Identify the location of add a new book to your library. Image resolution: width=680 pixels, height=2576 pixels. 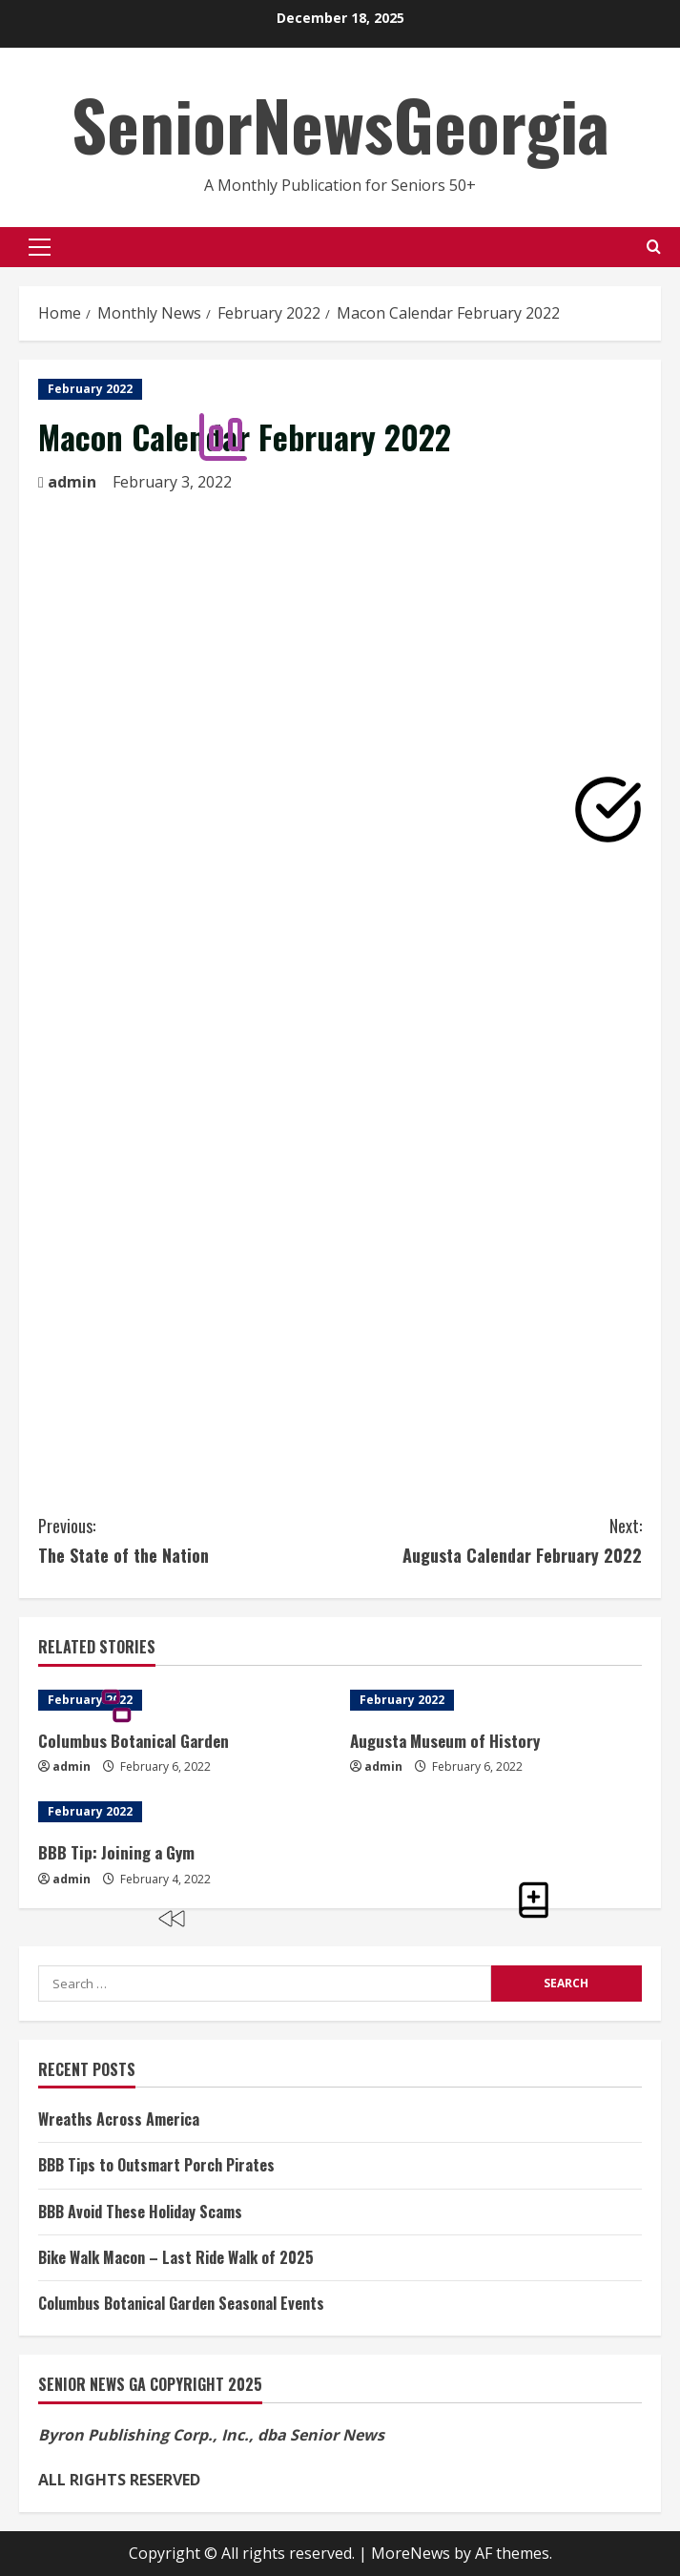
(533, 1900).